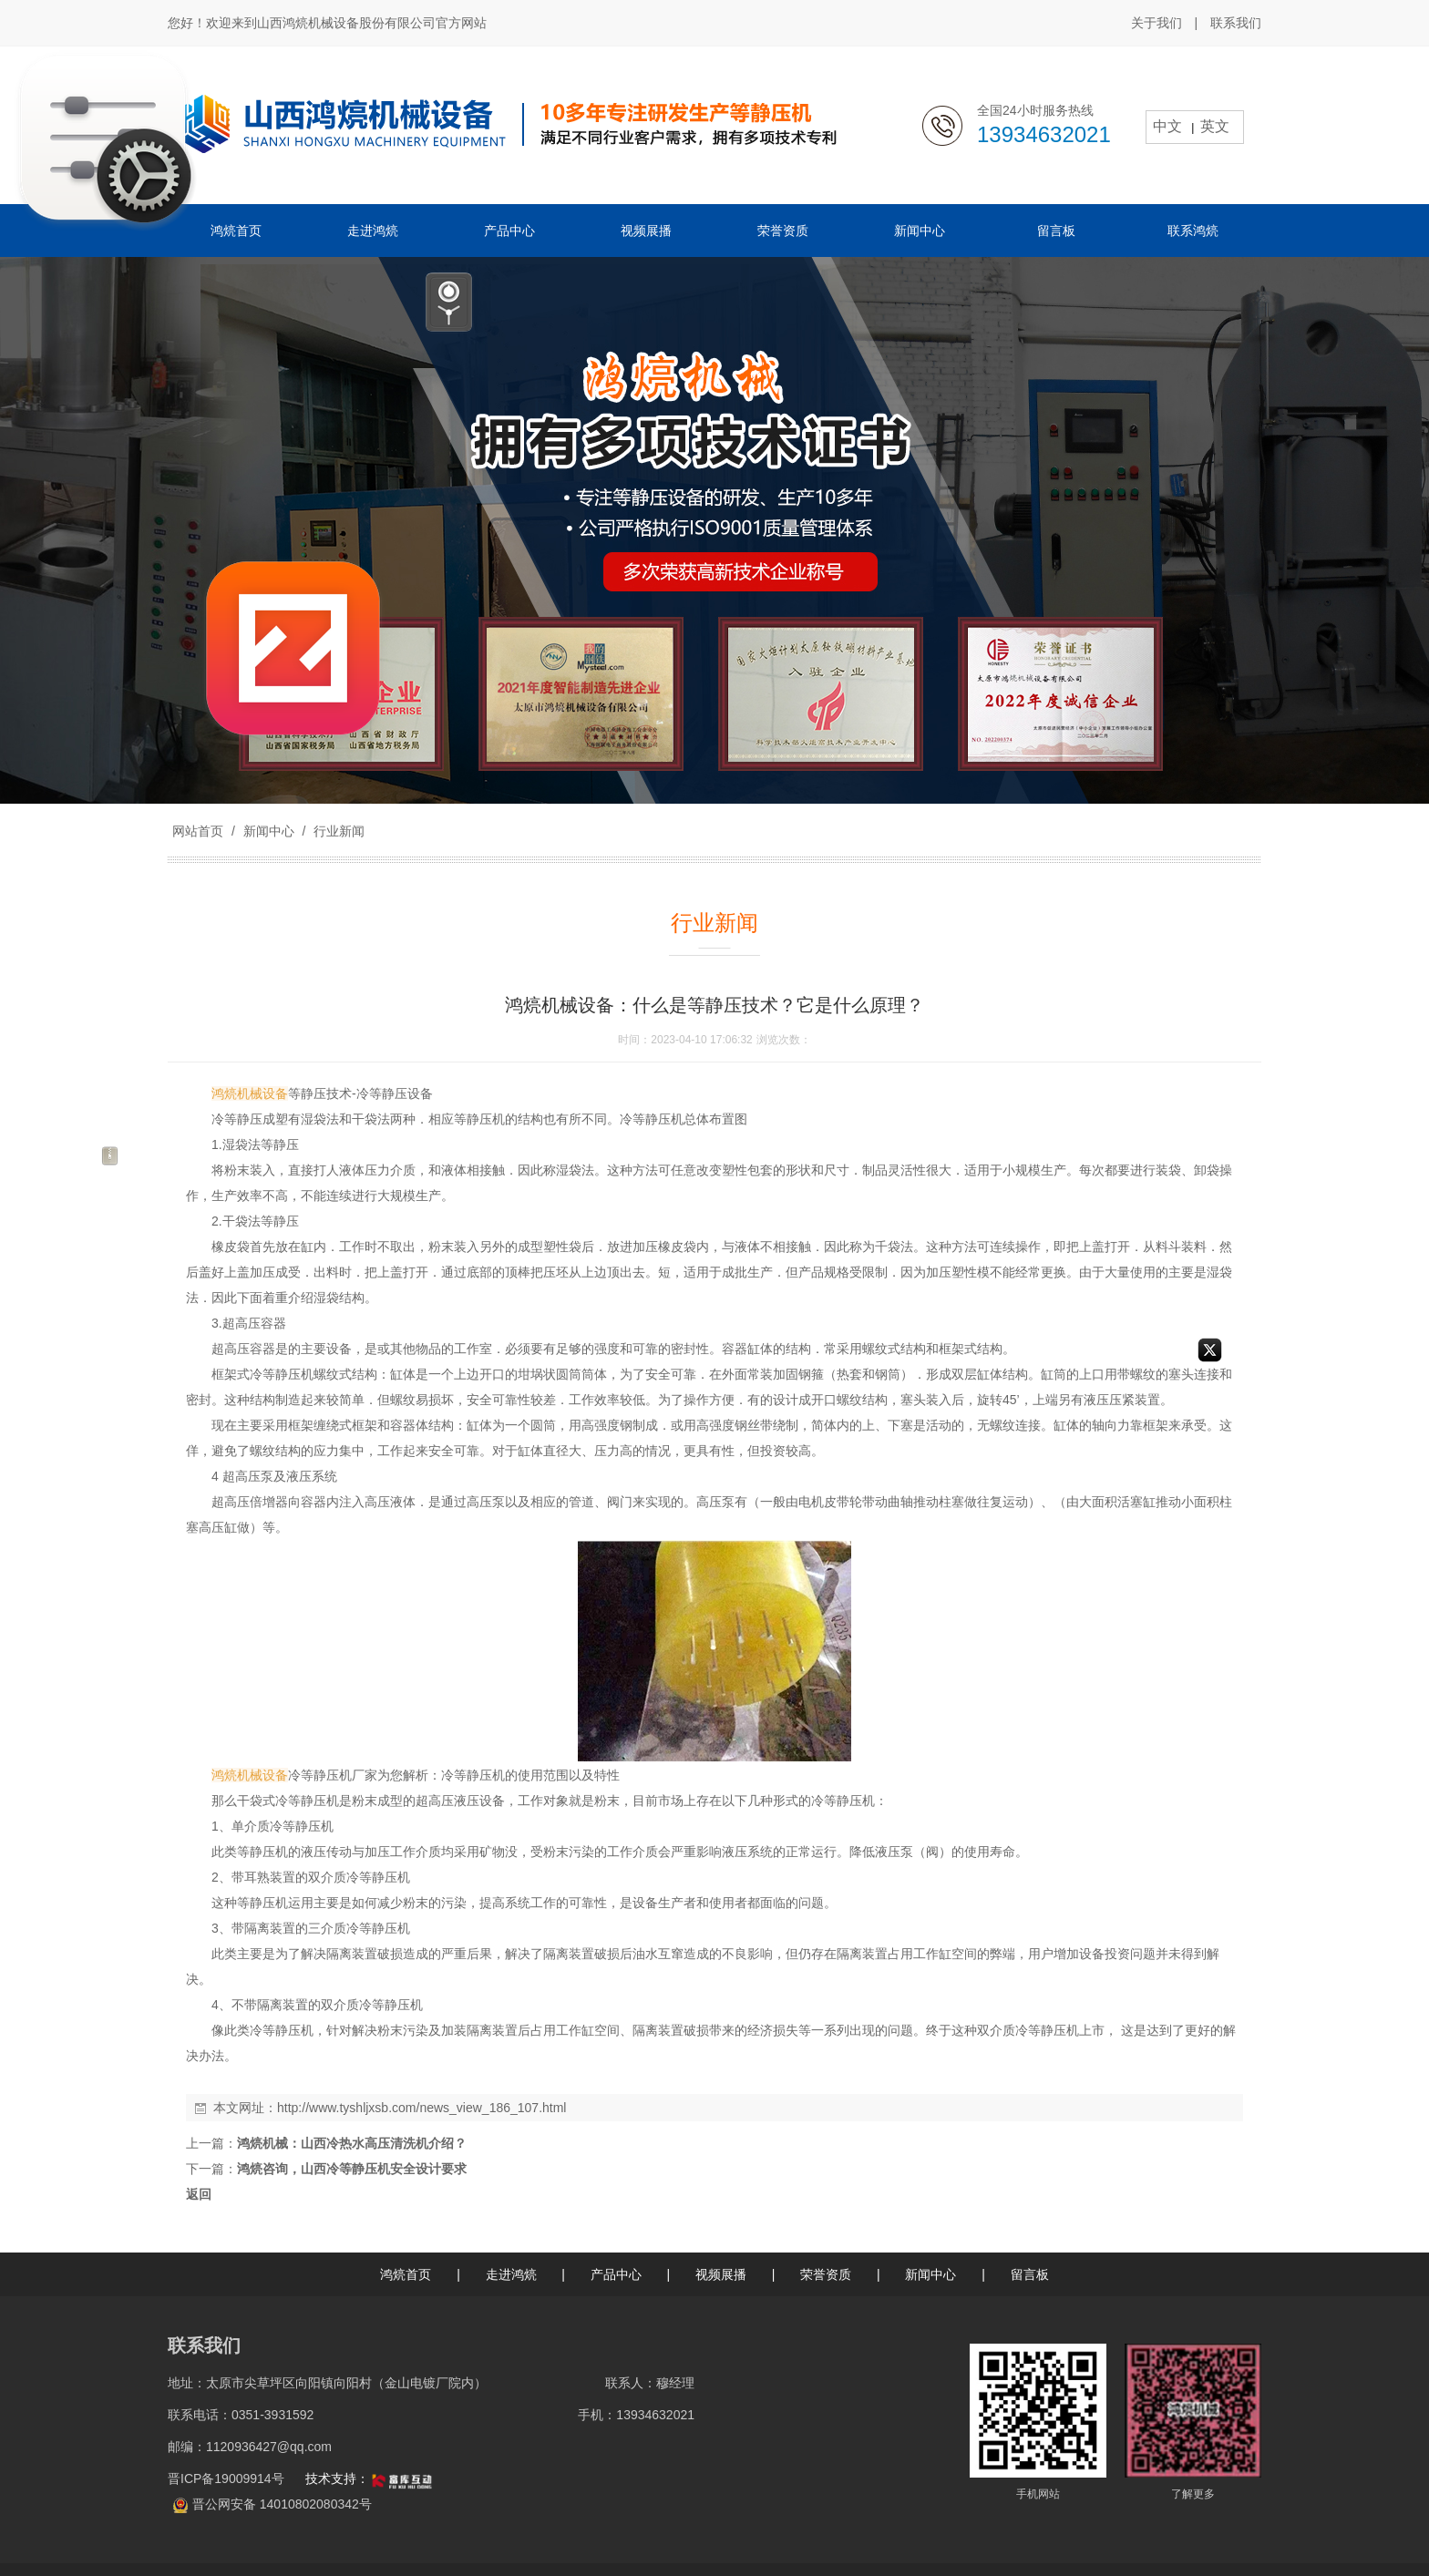  Describe the element at coordinates (293, 648) in the screenshot. I see `open Zrythm digital audio workstation` at that location.